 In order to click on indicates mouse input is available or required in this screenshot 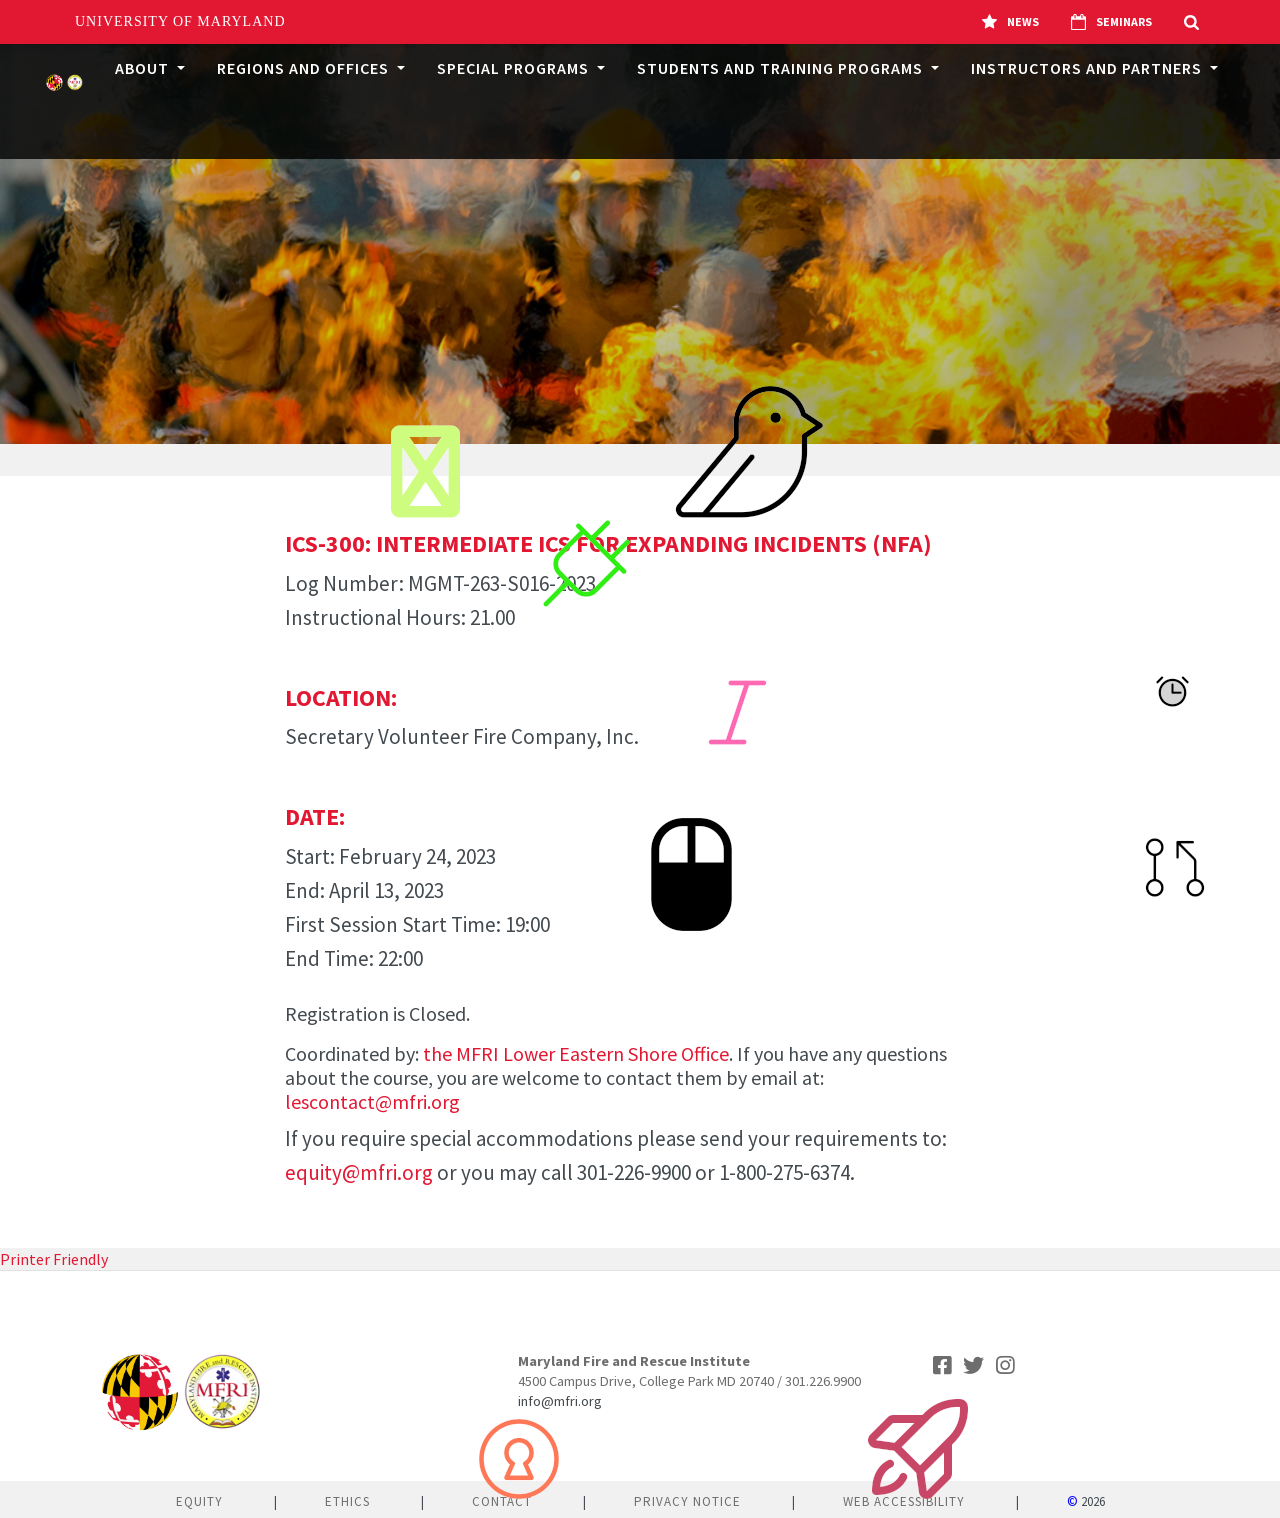, I will do `click(691, 874)`.